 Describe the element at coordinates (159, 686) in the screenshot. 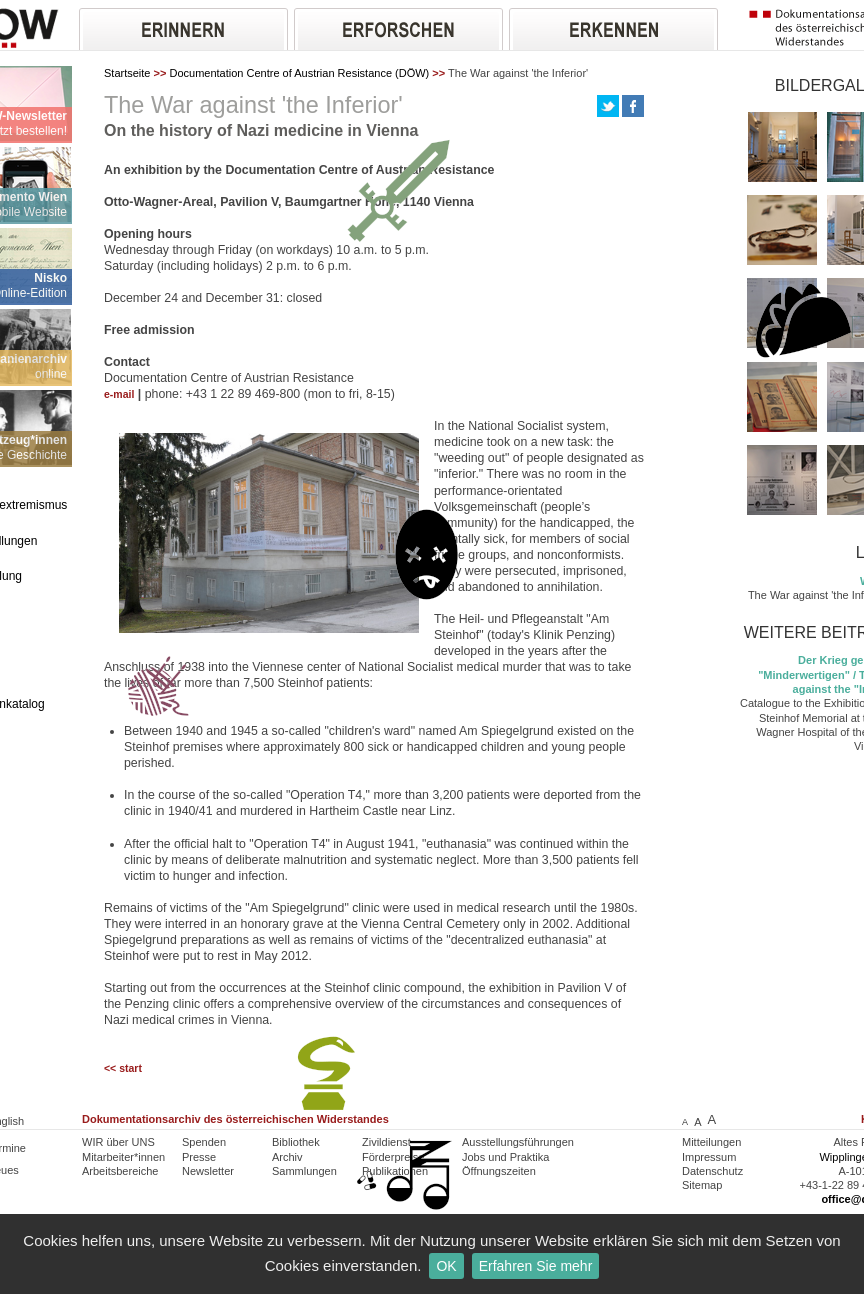

I see `yarn or wool crafting material indicator` at that location.